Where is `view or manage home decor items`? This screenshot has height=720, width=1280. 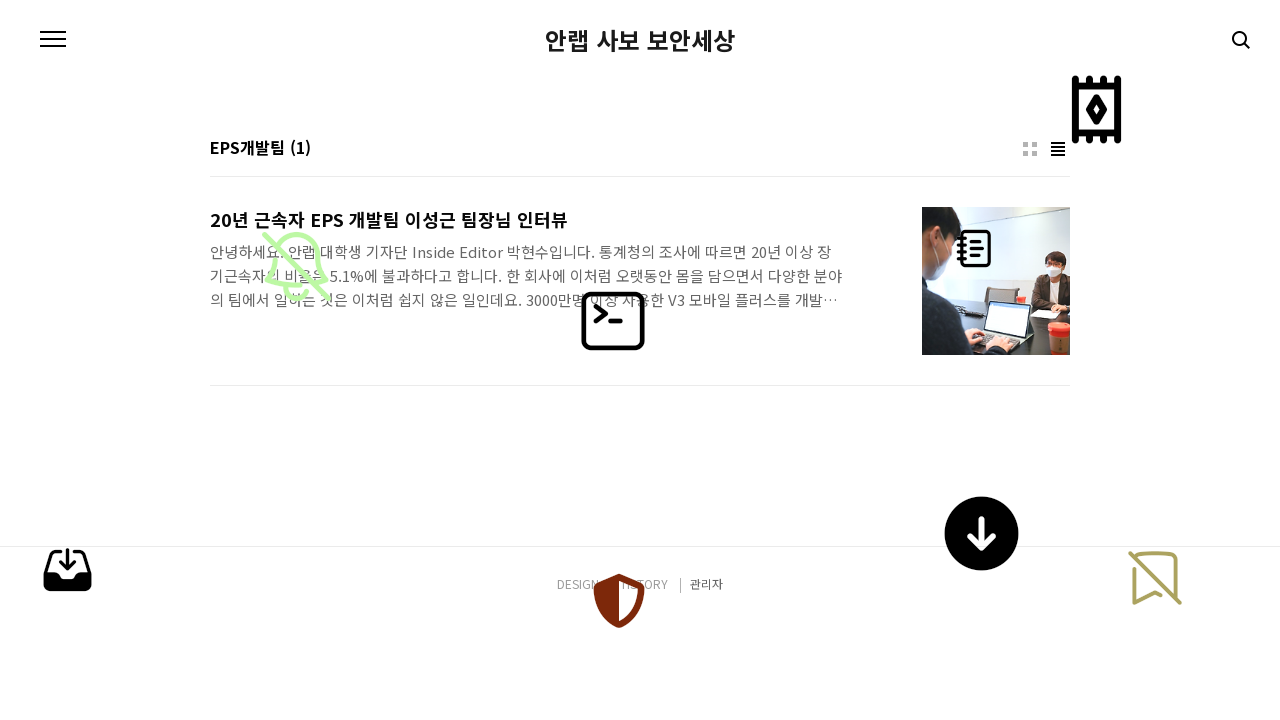
view or manage home decor items is located at coordinates (1096, 109).